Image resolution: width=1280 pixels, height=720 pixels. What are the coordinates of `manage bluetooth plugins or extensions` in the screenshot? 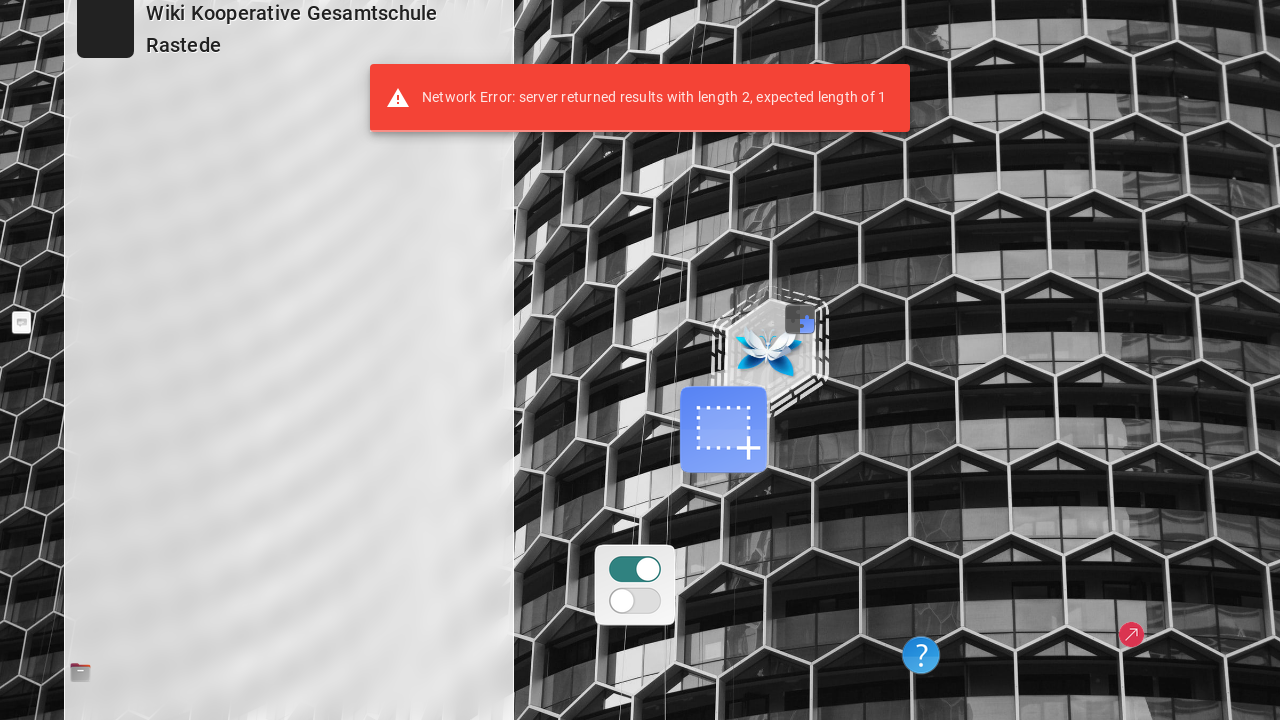 It's located at (800, 319).